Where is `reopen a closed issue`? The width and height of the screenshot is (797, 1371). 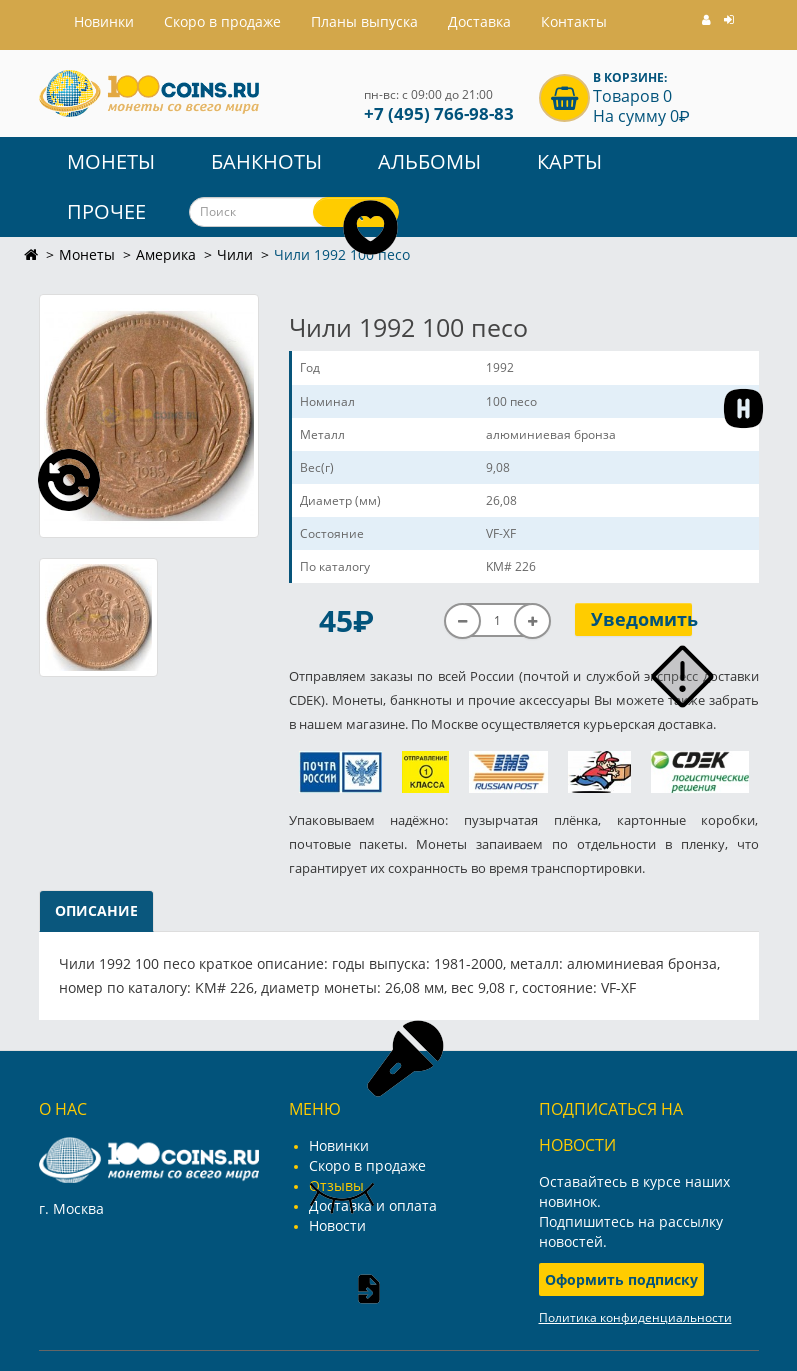
reopen a closed issue is located at coordinates (69, 480).